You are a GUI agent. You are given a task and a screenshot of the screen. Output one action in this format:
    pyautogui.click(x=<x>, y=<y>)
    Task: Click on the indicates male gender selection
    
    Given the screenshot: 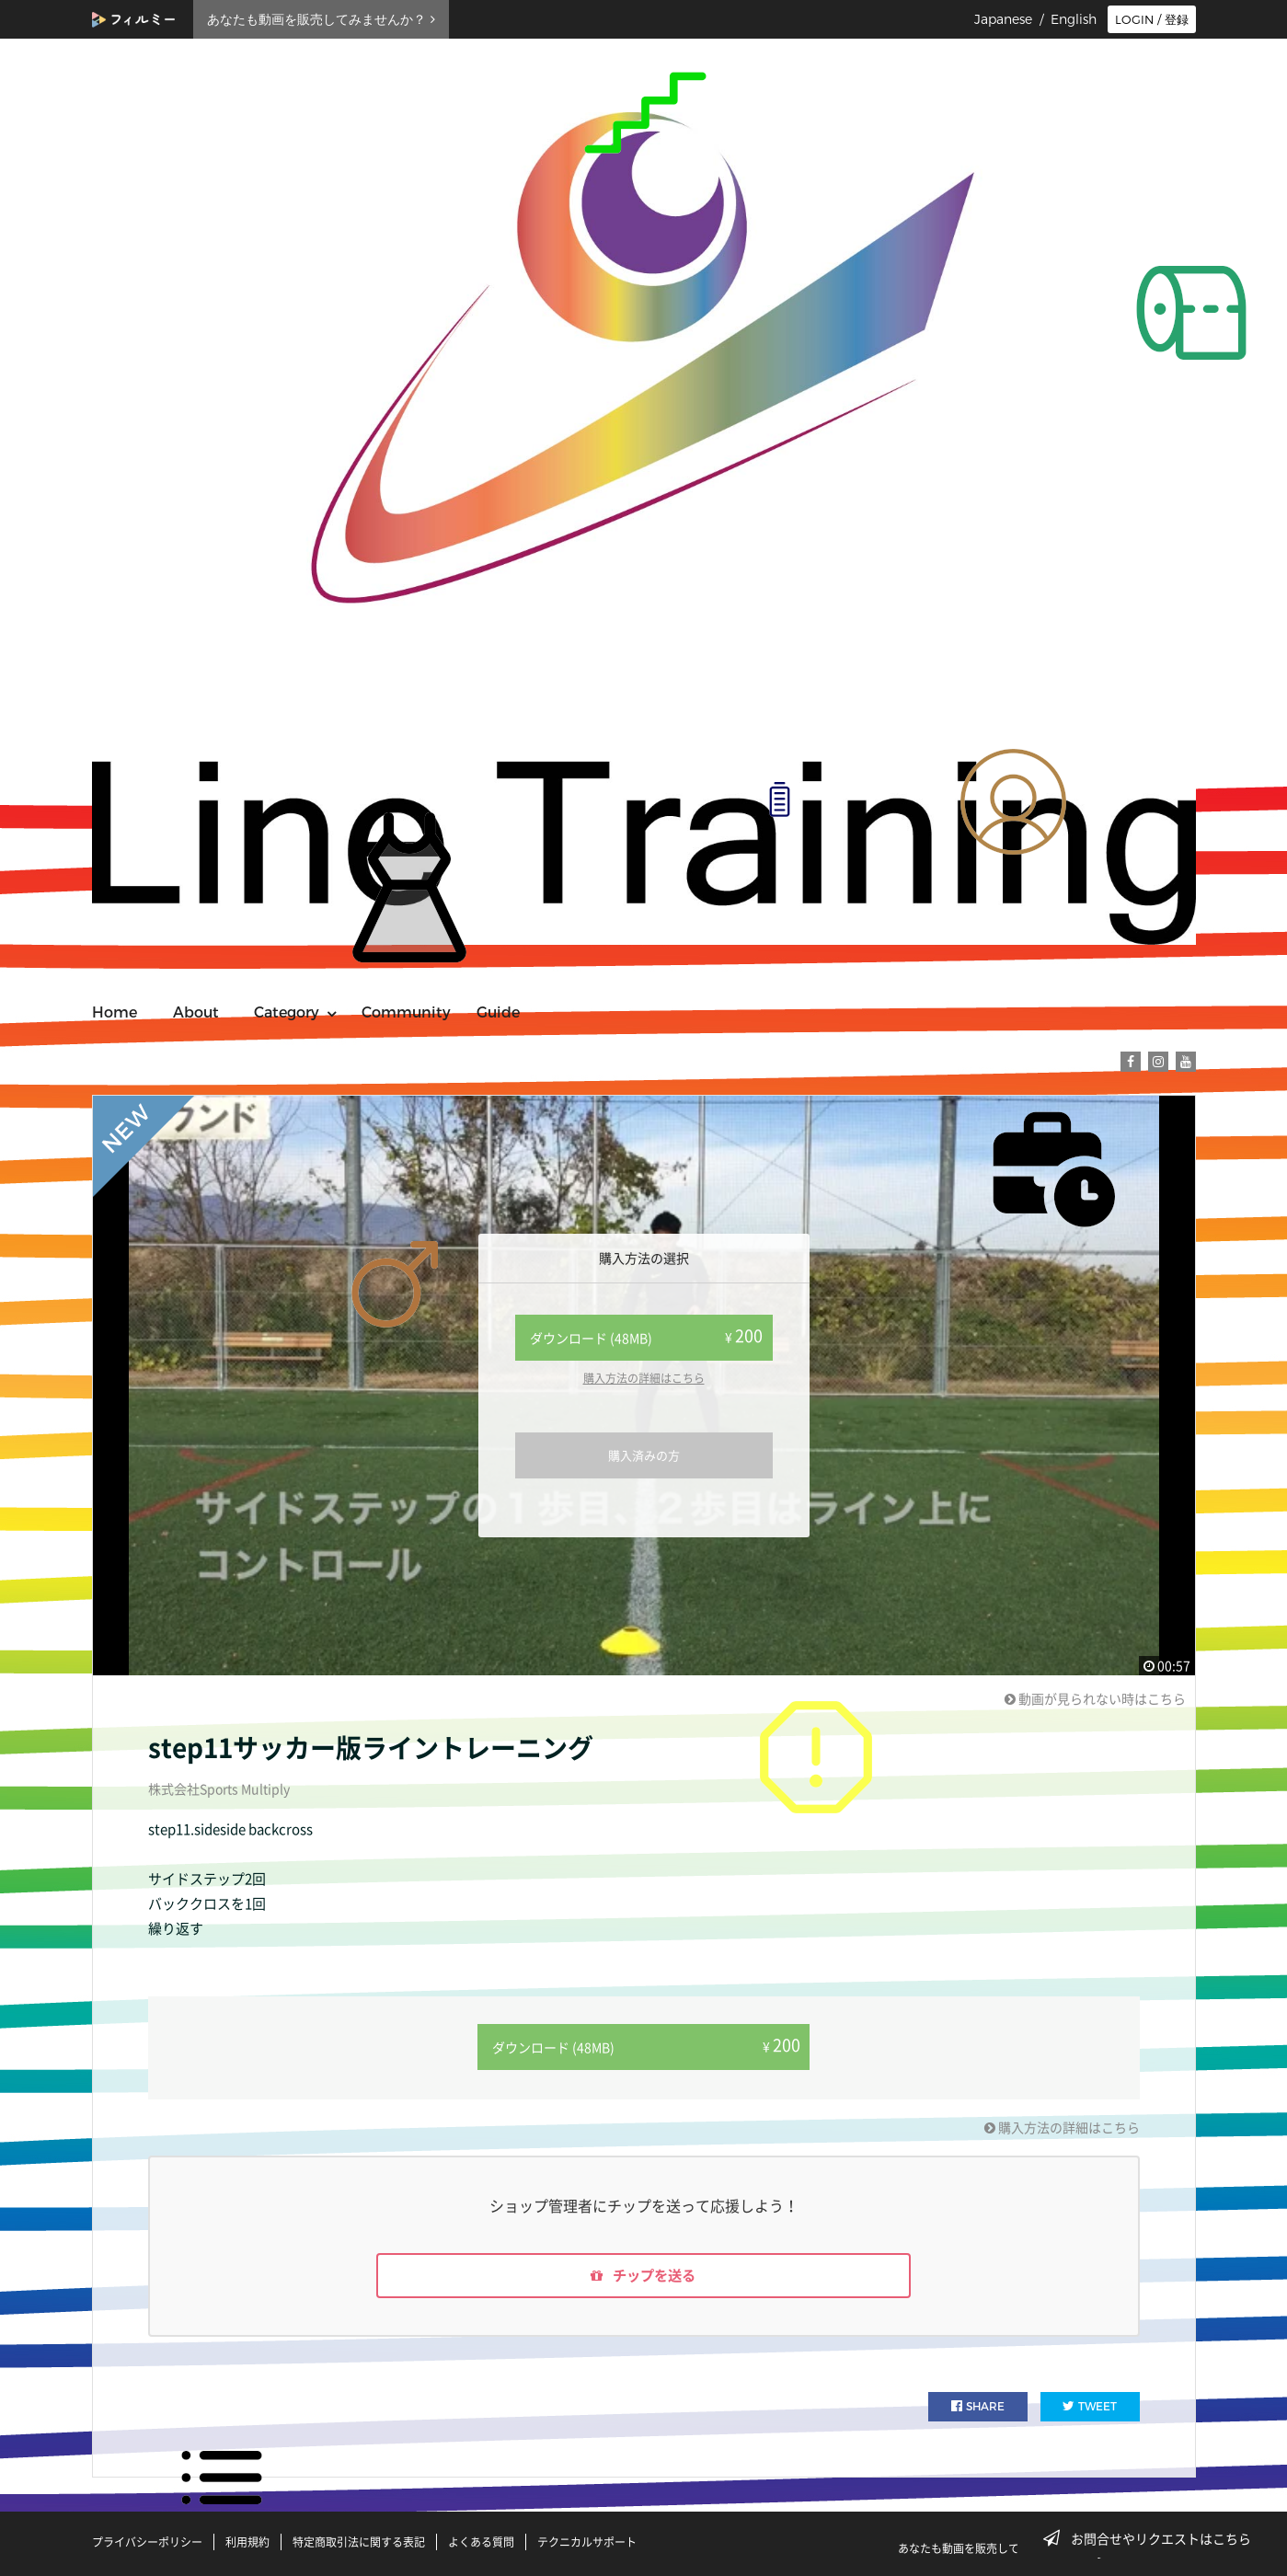 What is the action you would take?
    pyautogui.click(x=396, y=1282)
    